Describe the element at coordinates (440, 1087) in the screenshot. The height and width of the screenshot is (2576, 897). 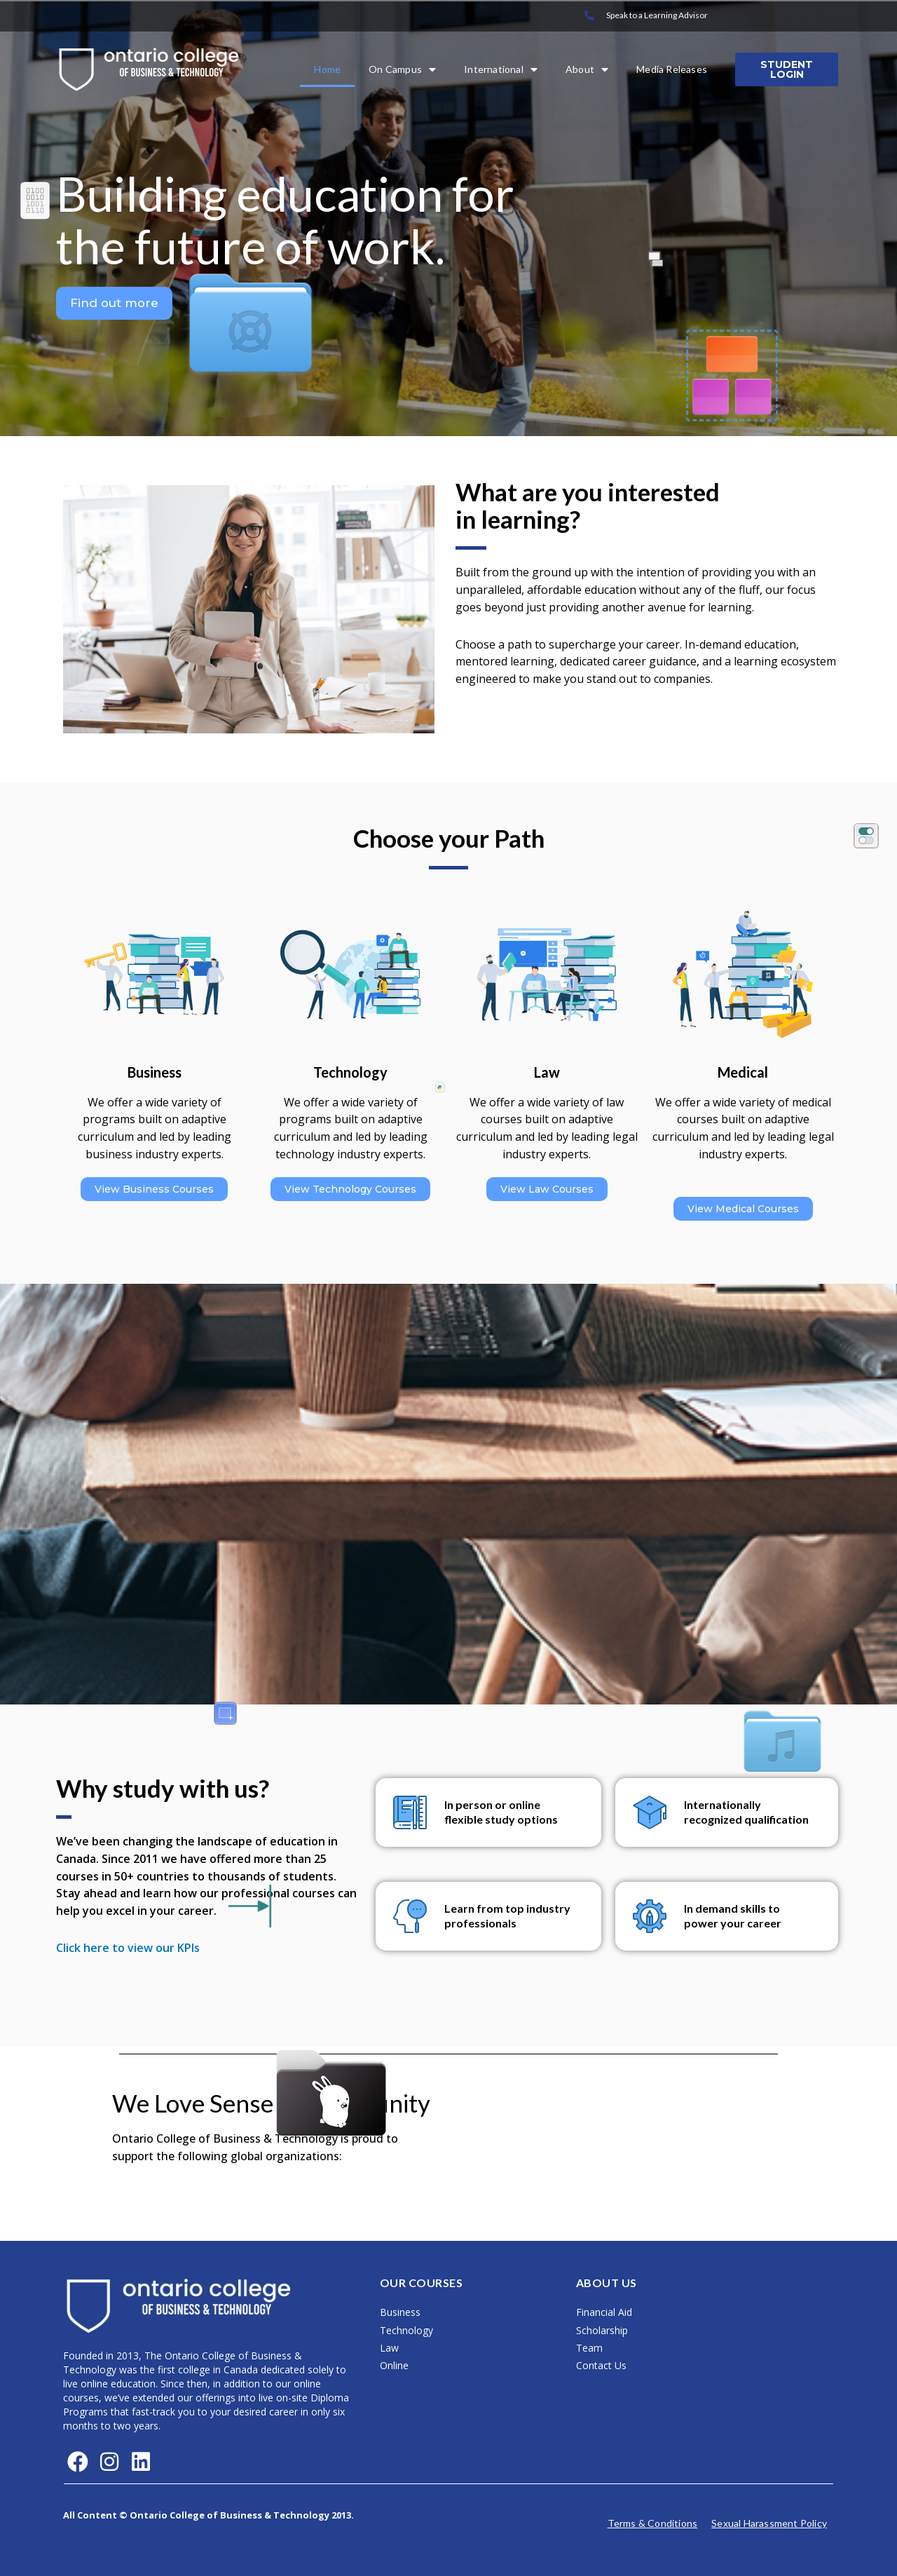
I see `python 3 source code file` at that location.